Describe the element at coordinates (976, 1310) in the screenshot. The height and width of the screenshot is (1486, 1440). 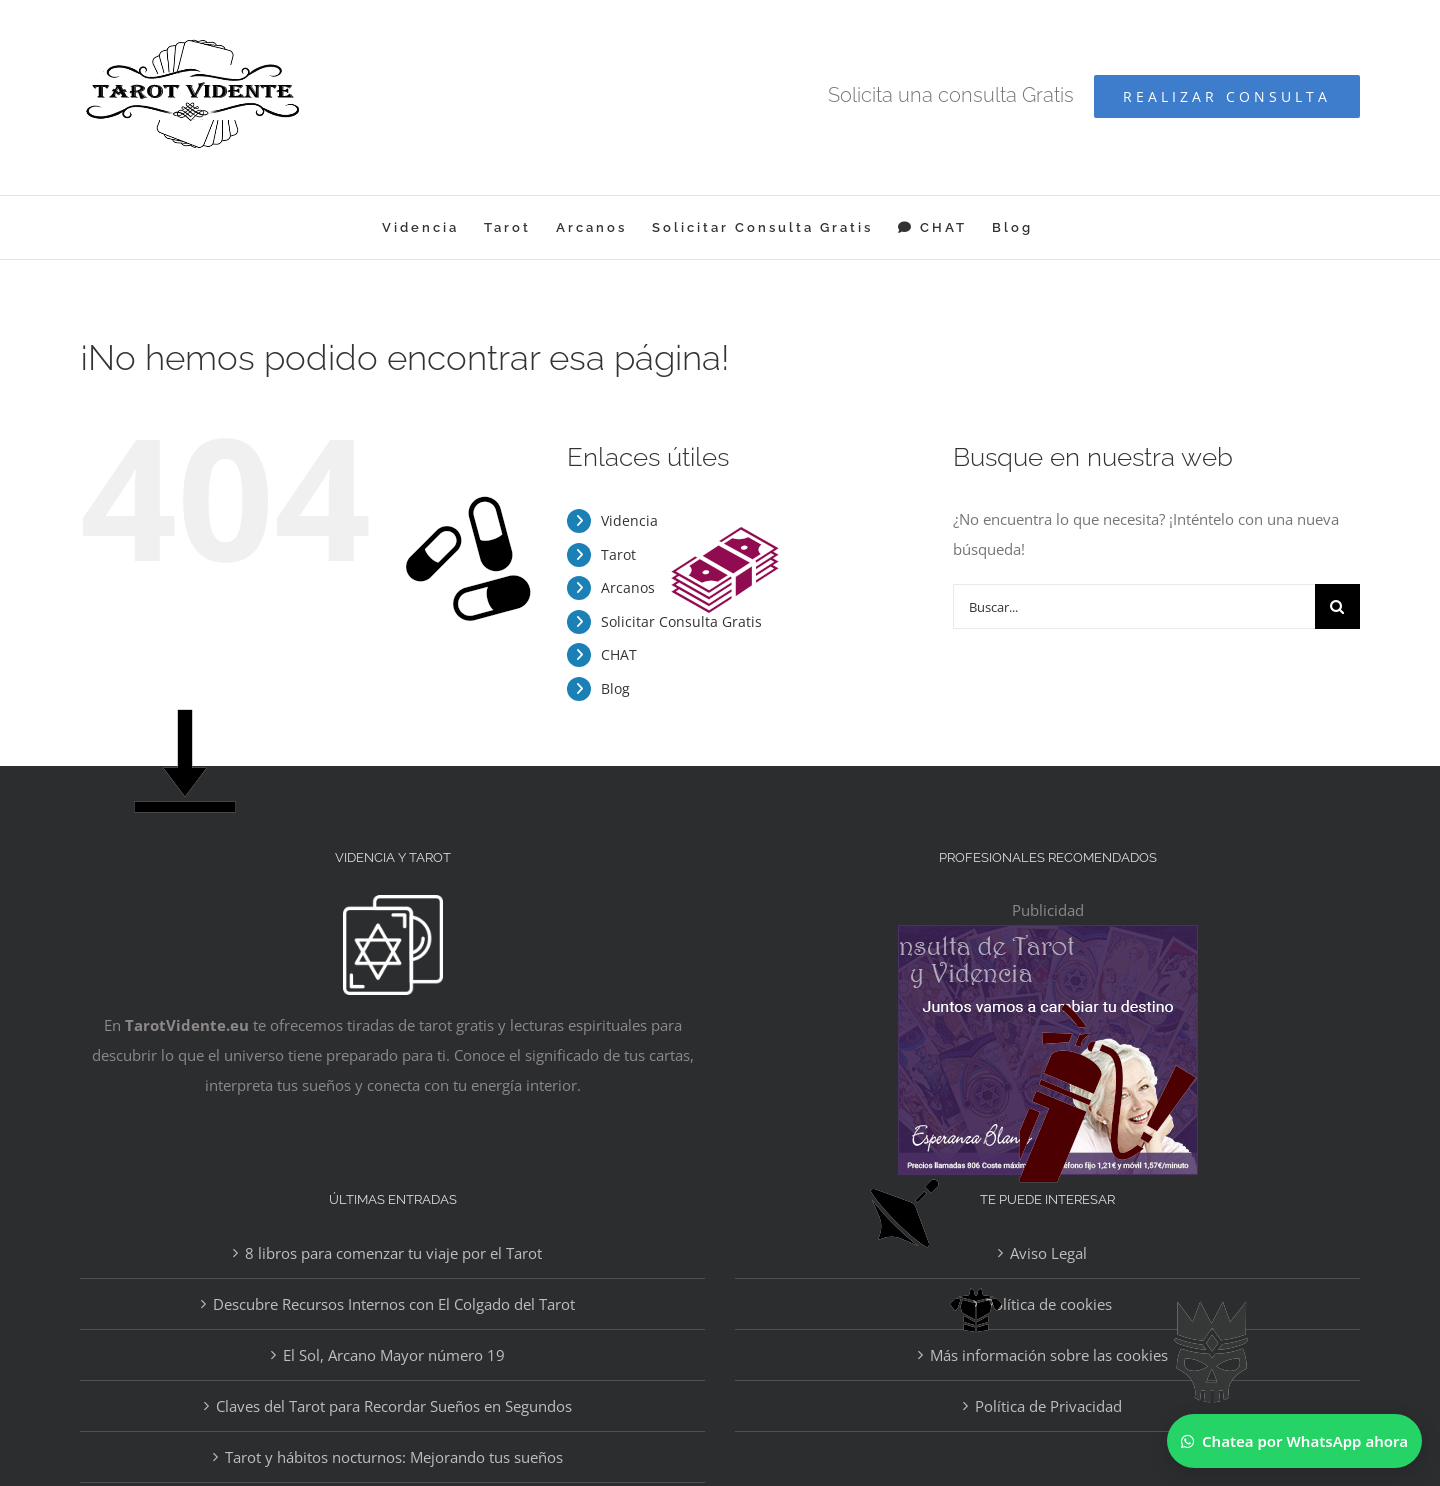
I see `equip shoulder armor to your character` at that location.